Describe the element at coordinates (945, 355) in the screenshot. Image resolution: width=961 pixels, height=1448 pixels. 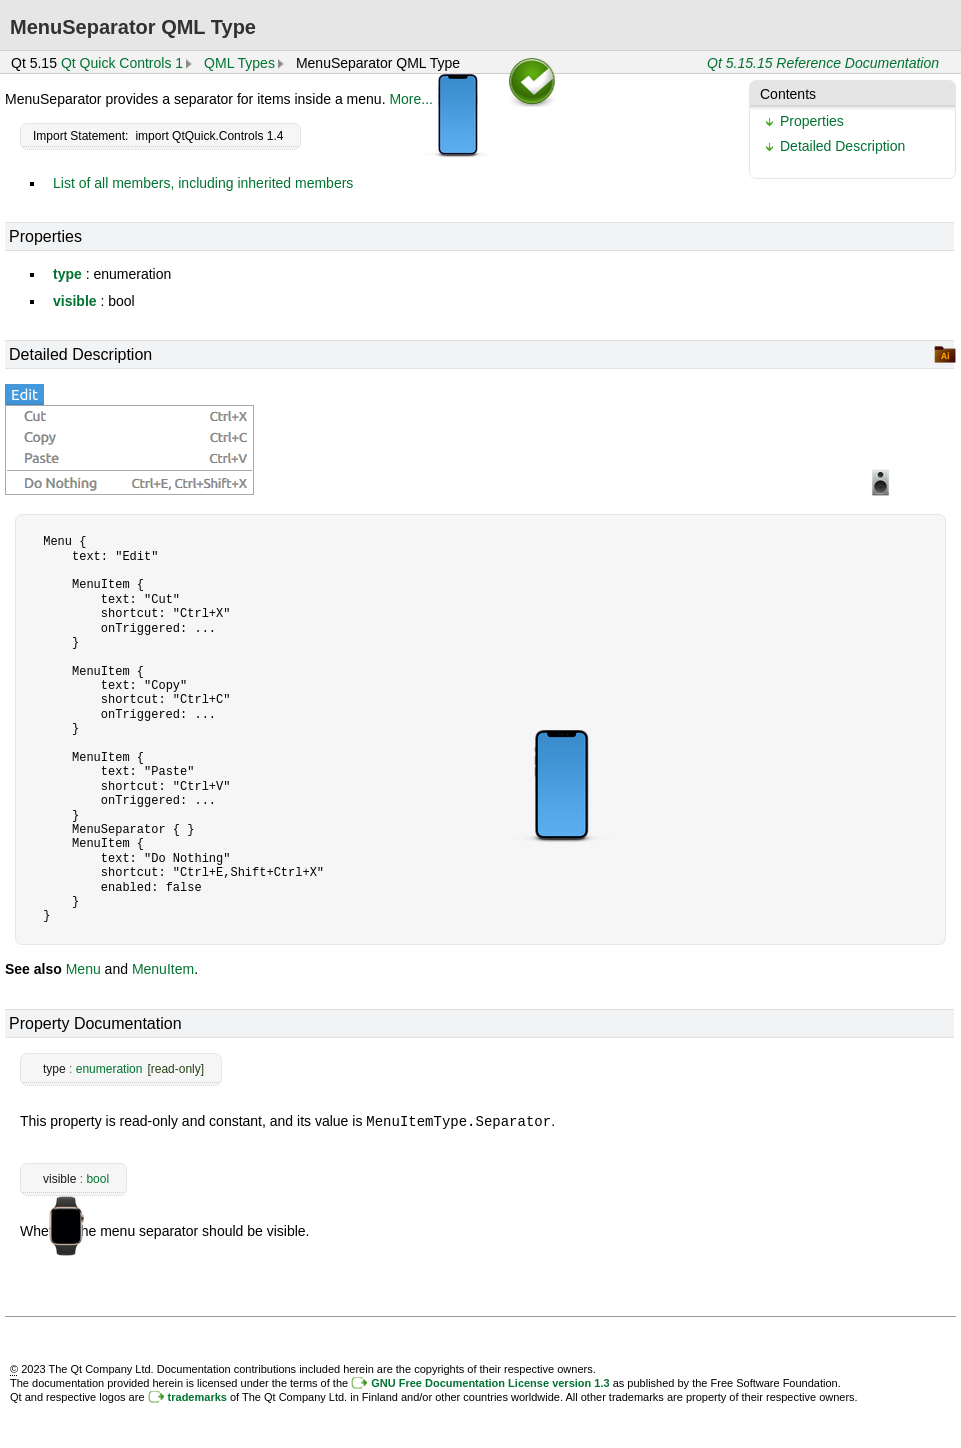
I see `open folder containing adobe illustrator files` at that location.